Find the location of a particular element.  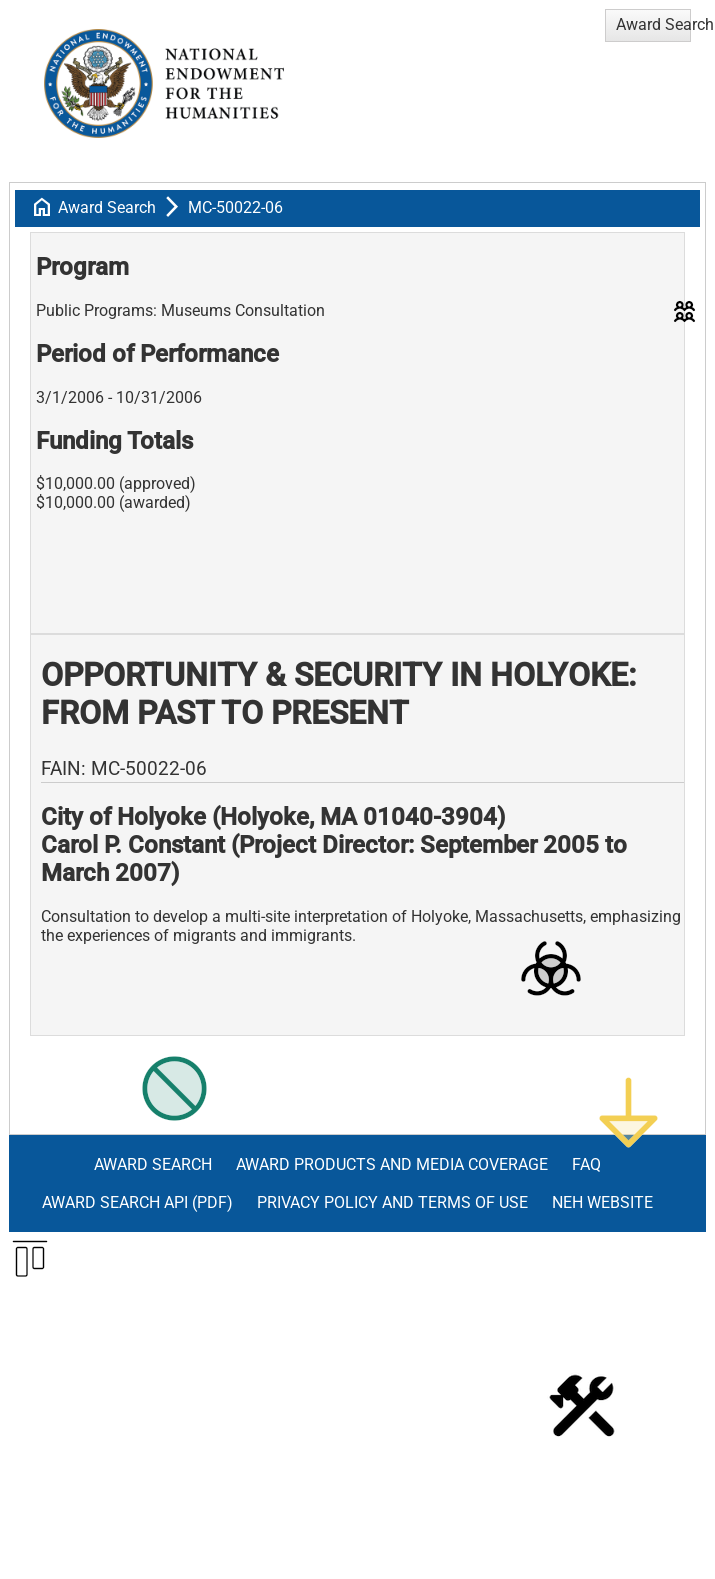

download a file or content is located at coordinates (628, 1112).